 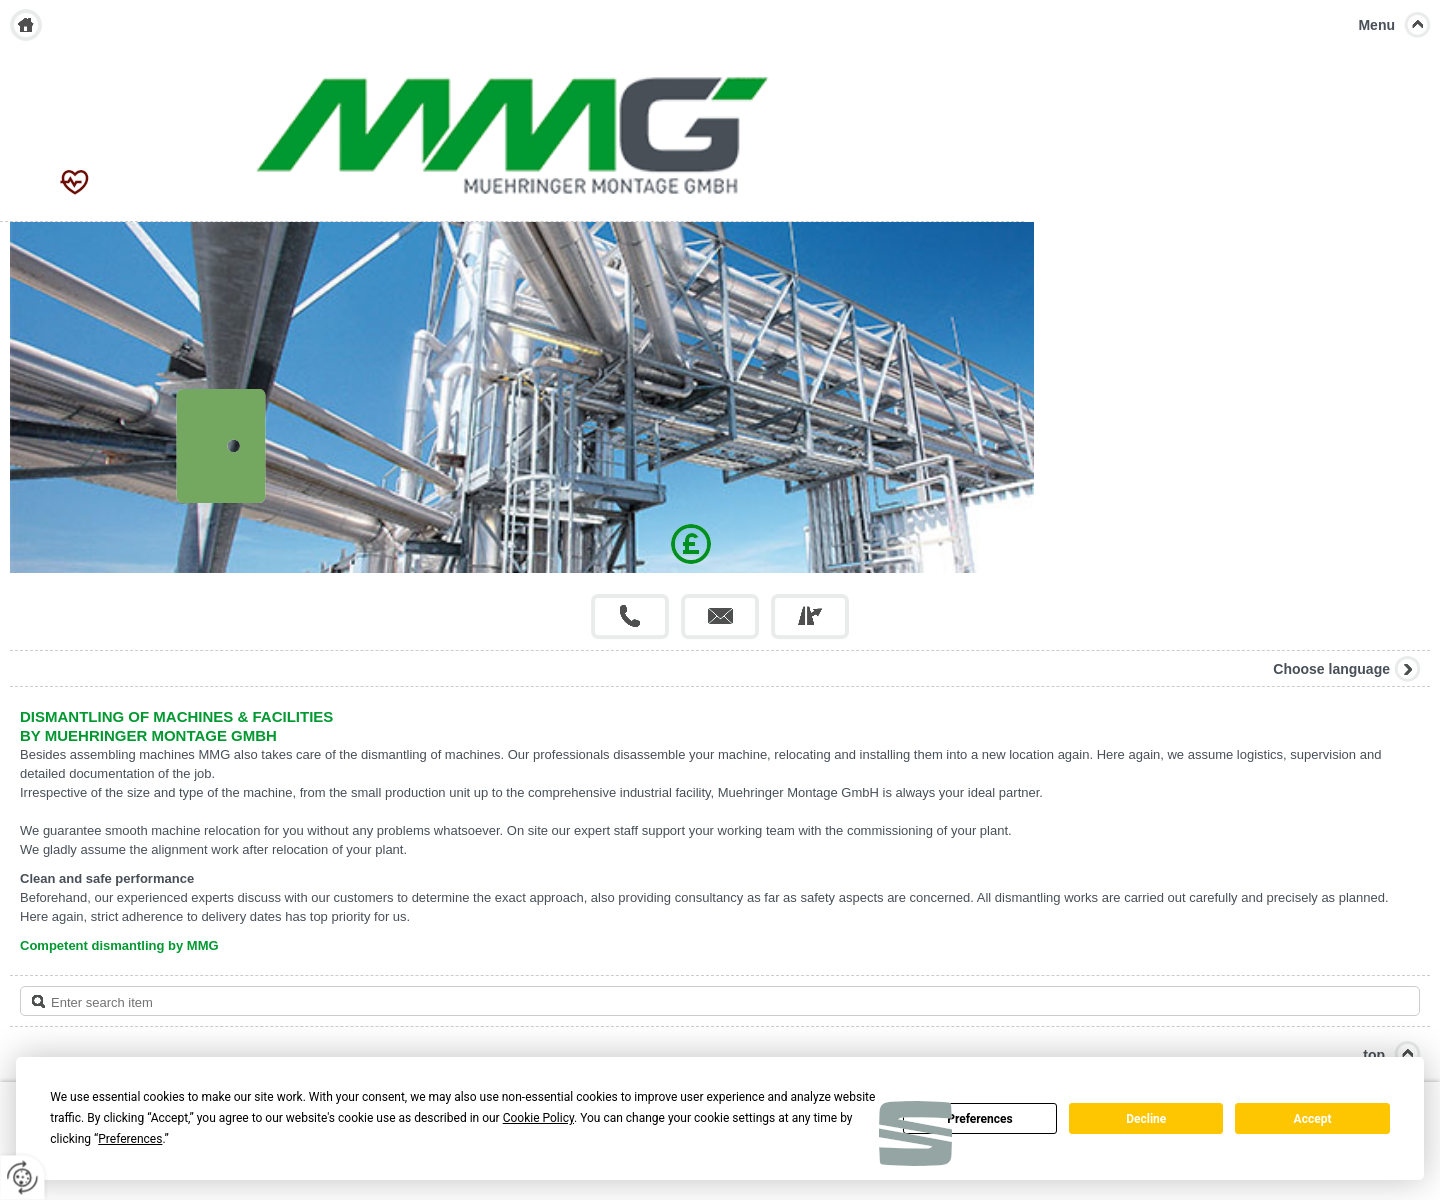 What do you see at coordinates (915, 1133) in the screenshot?
I see `SEAT car brand logo` at bounding box center [915, 1133].